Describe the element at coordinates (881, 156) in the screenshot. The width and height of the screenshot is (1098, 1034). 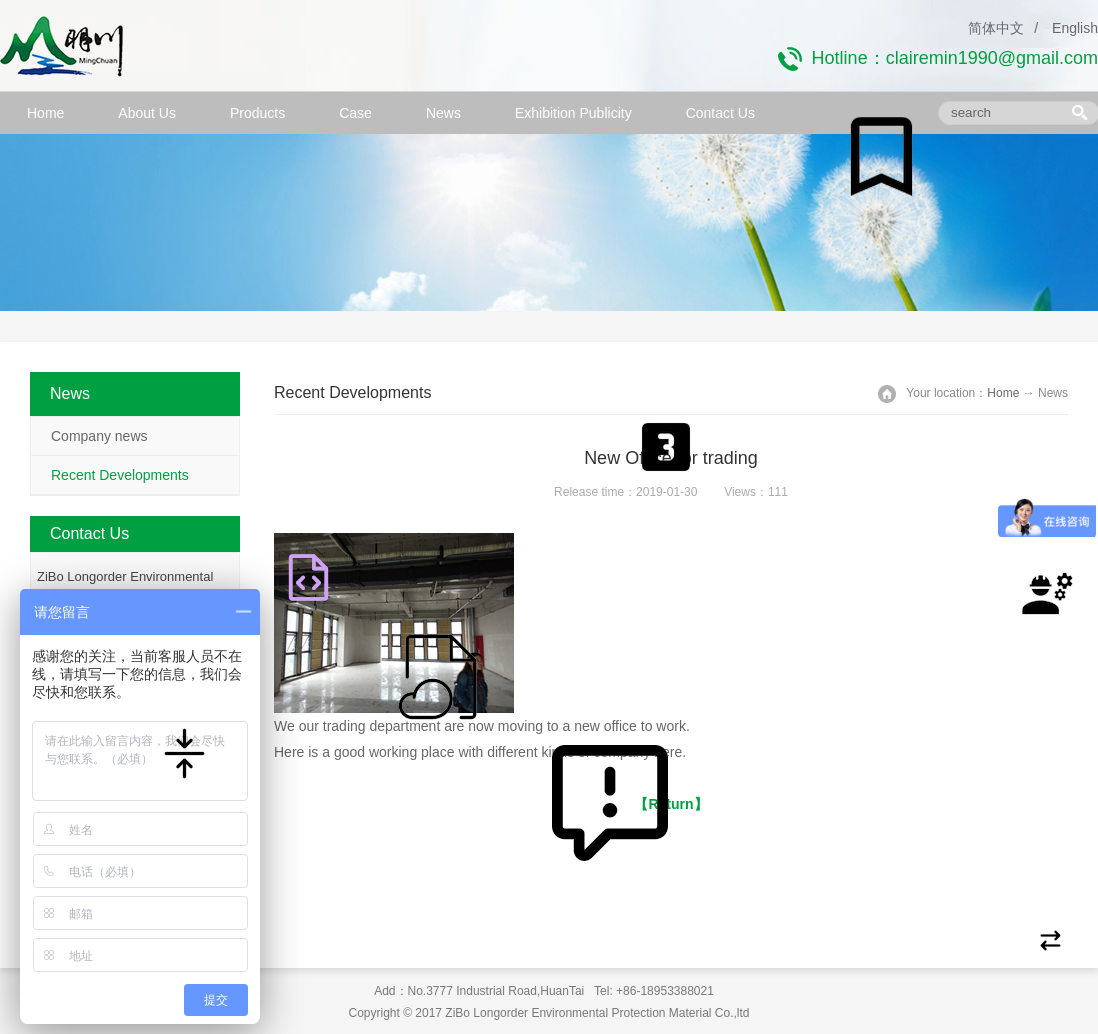
I see `bookmark this item` at that location.